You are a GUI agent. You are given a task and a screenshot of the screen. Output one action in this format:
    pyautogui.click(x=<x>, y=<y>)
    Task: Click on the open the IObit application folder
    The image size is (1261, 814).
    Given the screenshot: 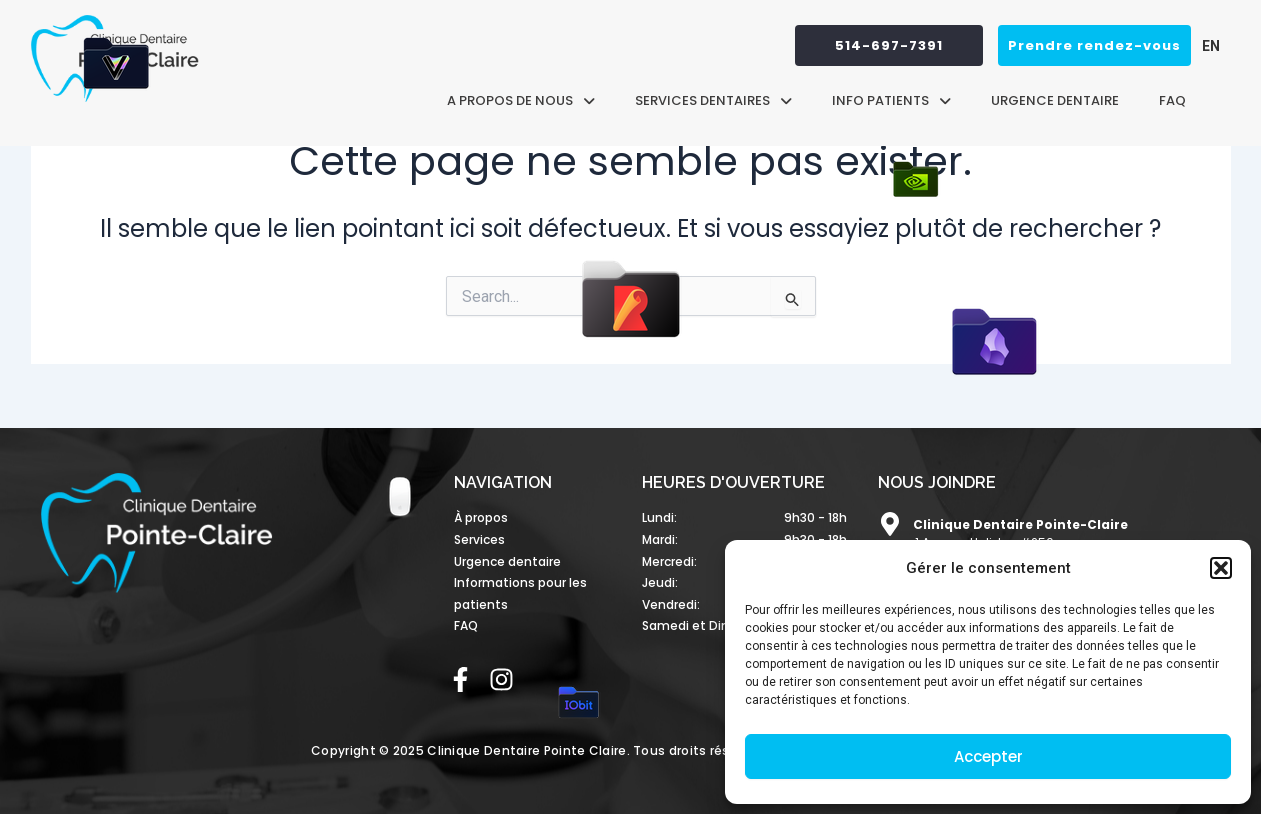 What is the action you would take?
    pyautogui.click(x=578, y=703)
    